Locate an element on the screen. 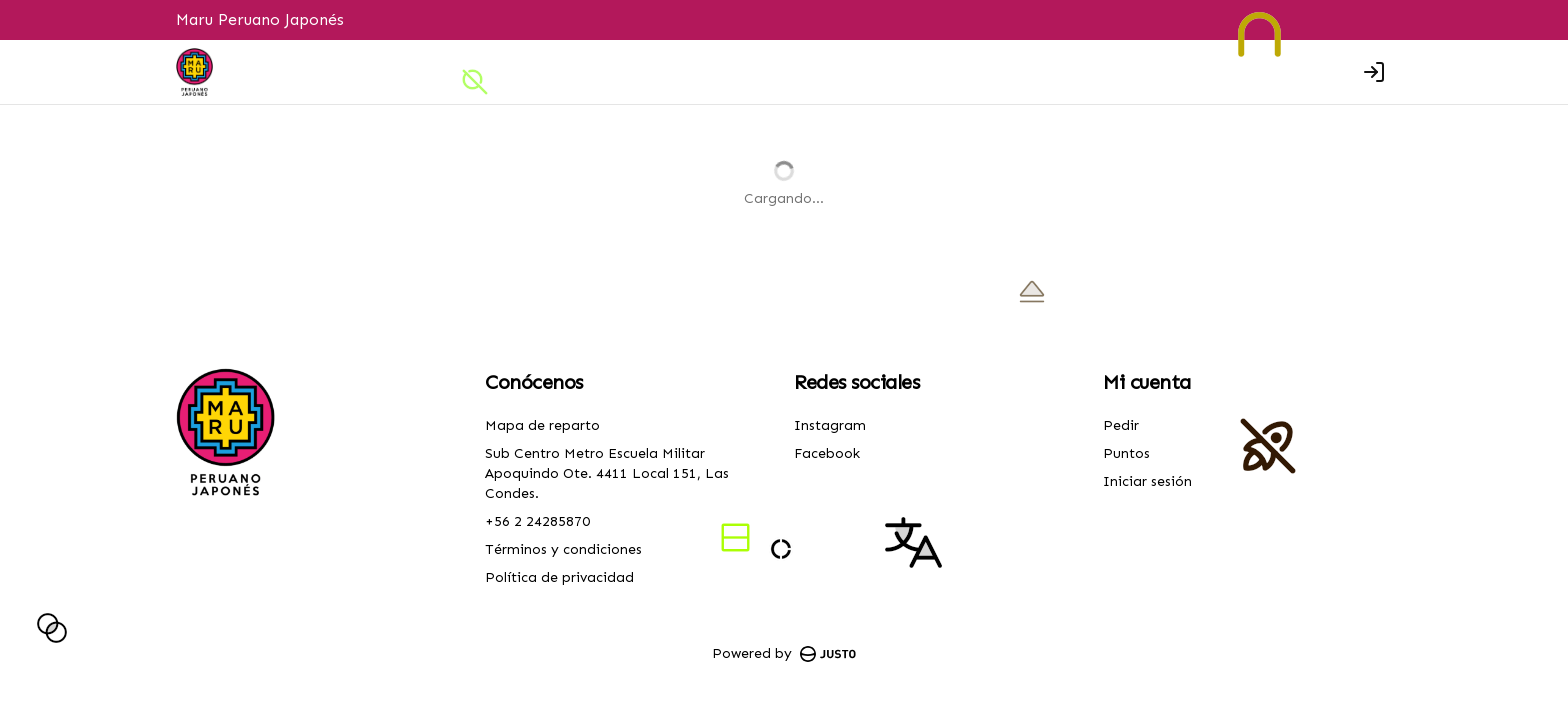  view progress or completion status is located at coordinates (781, 549).